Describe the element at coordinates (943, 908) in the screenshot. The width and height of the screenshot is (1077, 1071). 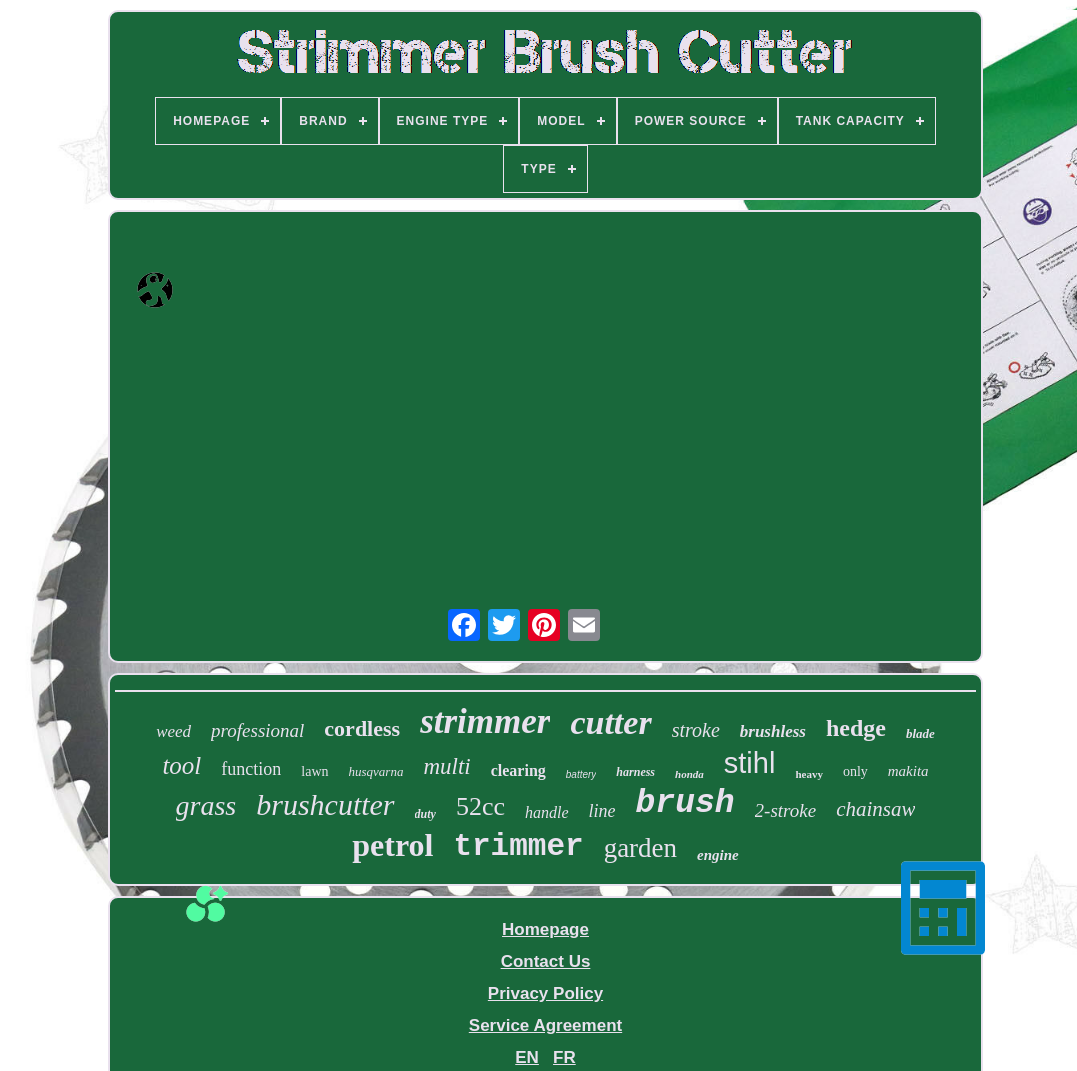
I see `open calculator app` at that location.